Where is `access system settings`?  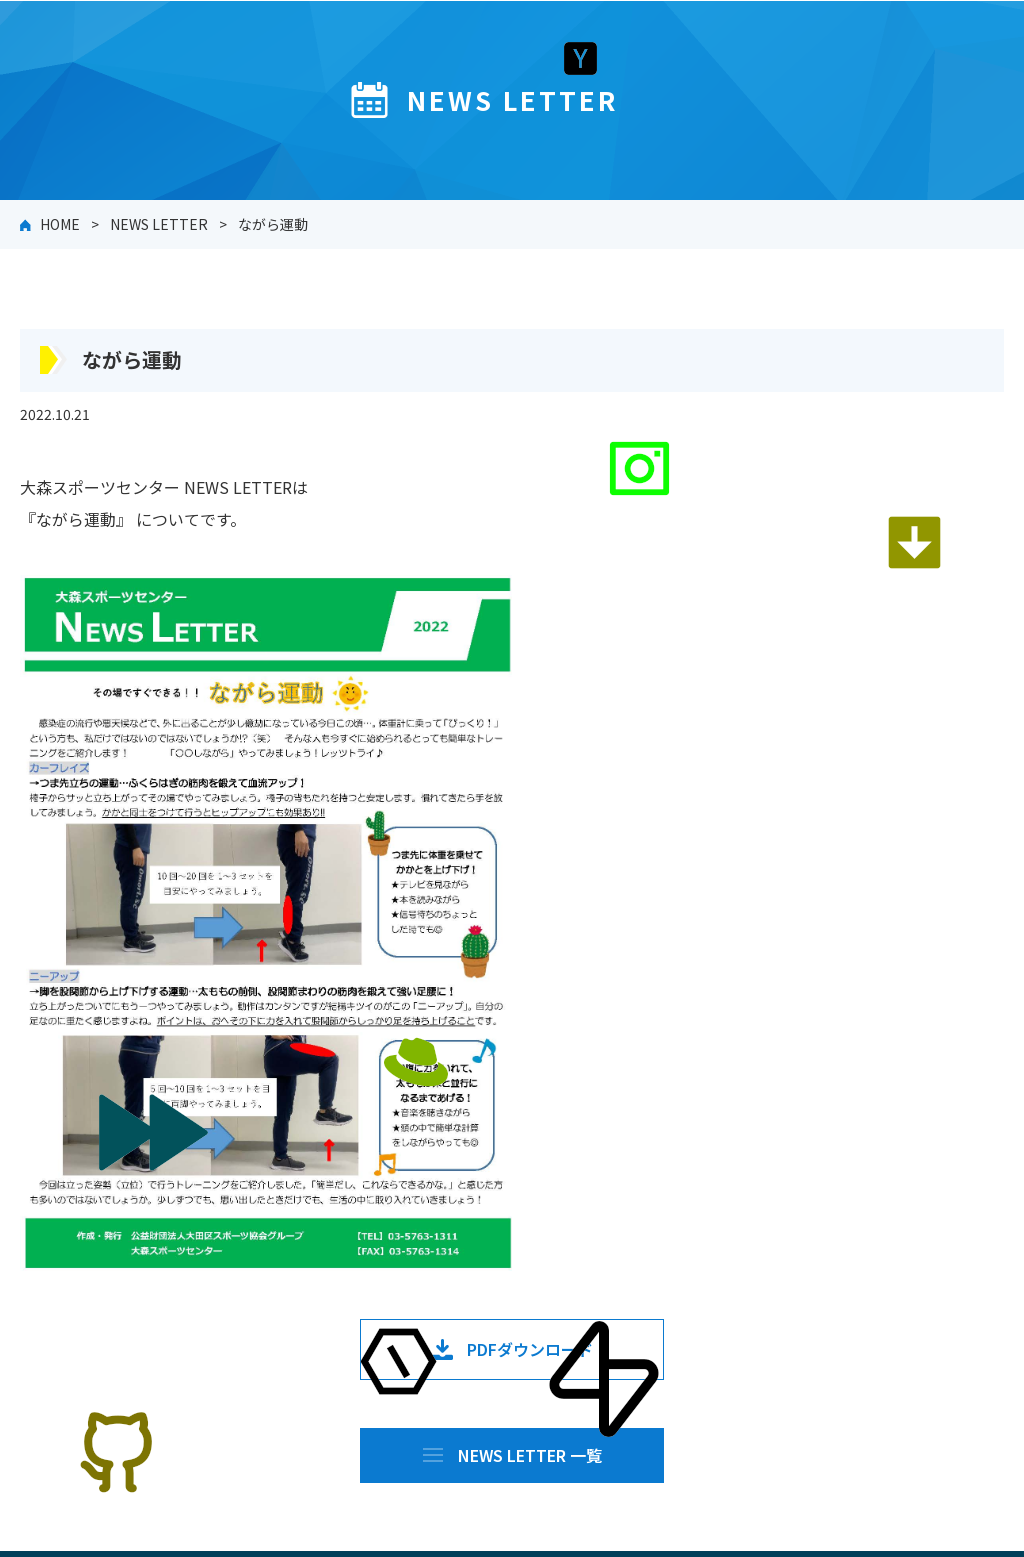
access system settings is located at coordinates (398, 1361).